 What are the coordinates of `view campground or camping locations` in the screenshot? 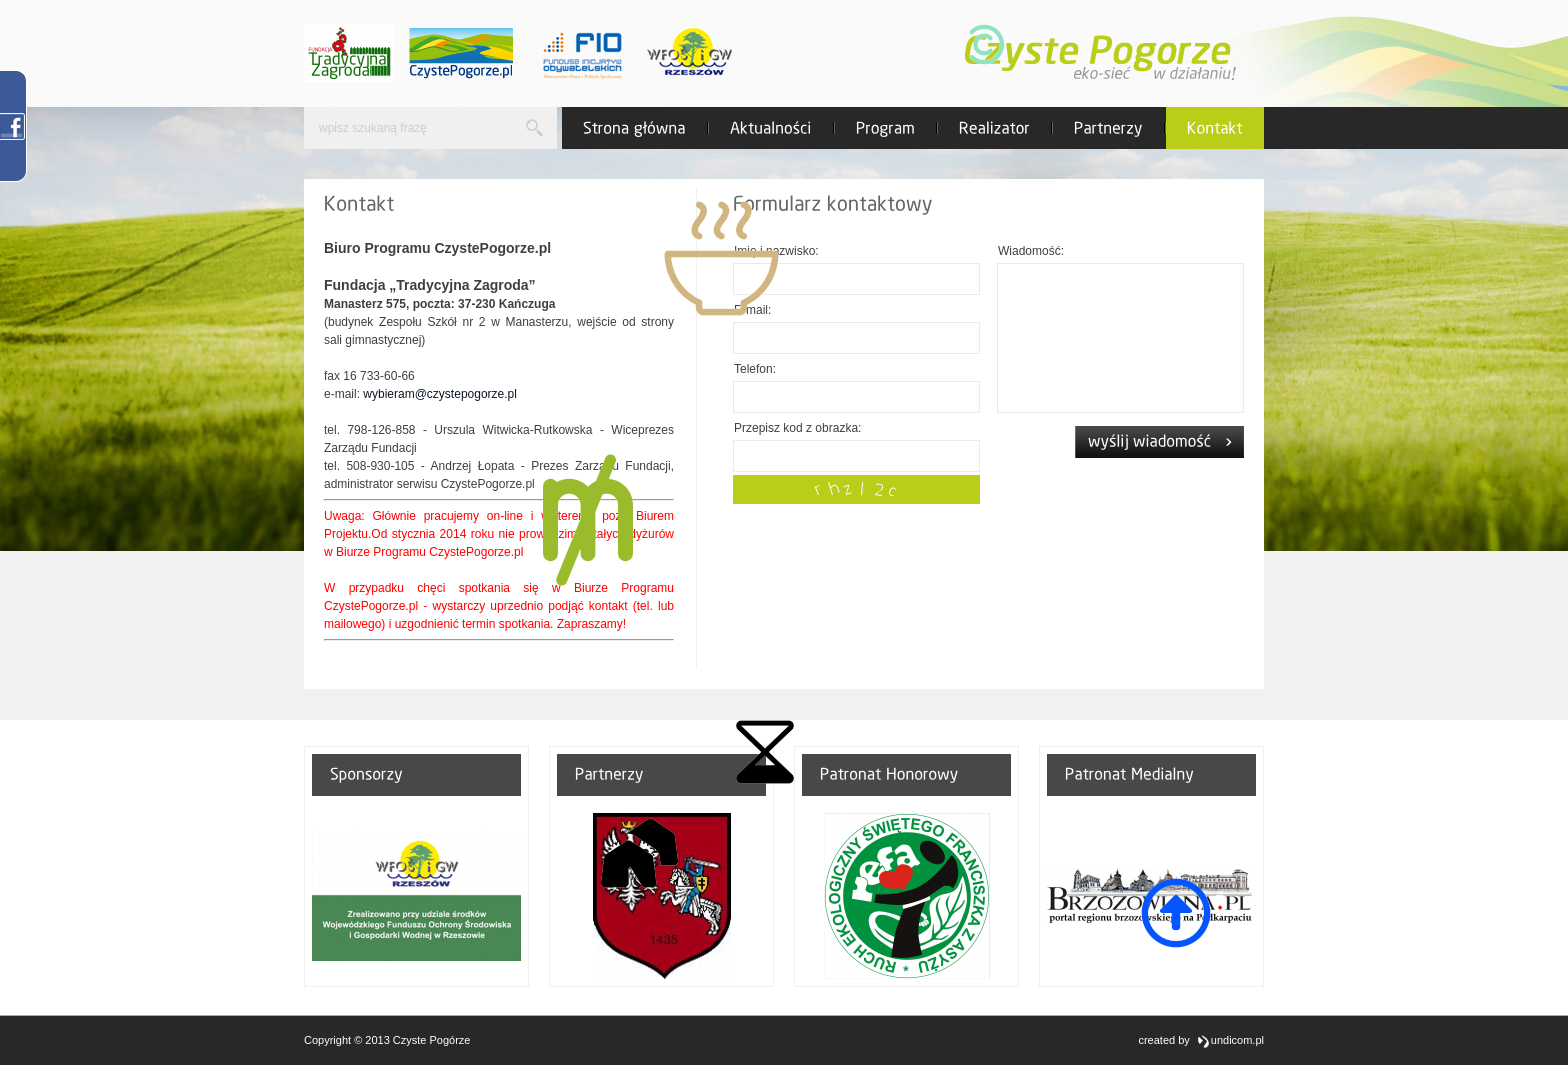 It's located at (639, 852).